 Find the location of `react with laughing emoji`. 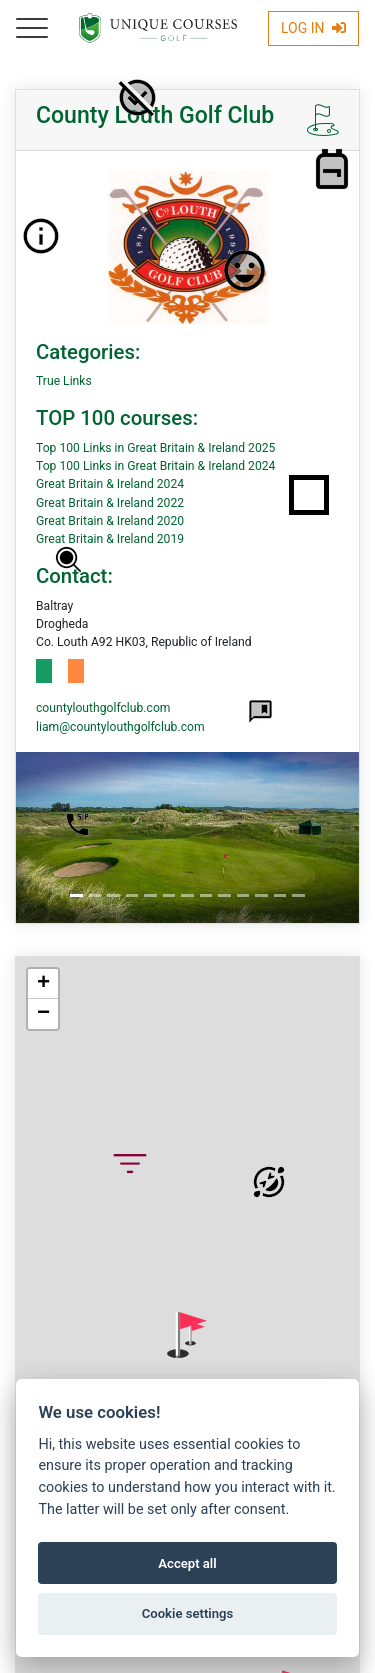

react with laughing emoji is located at coordinates (269, 1182).